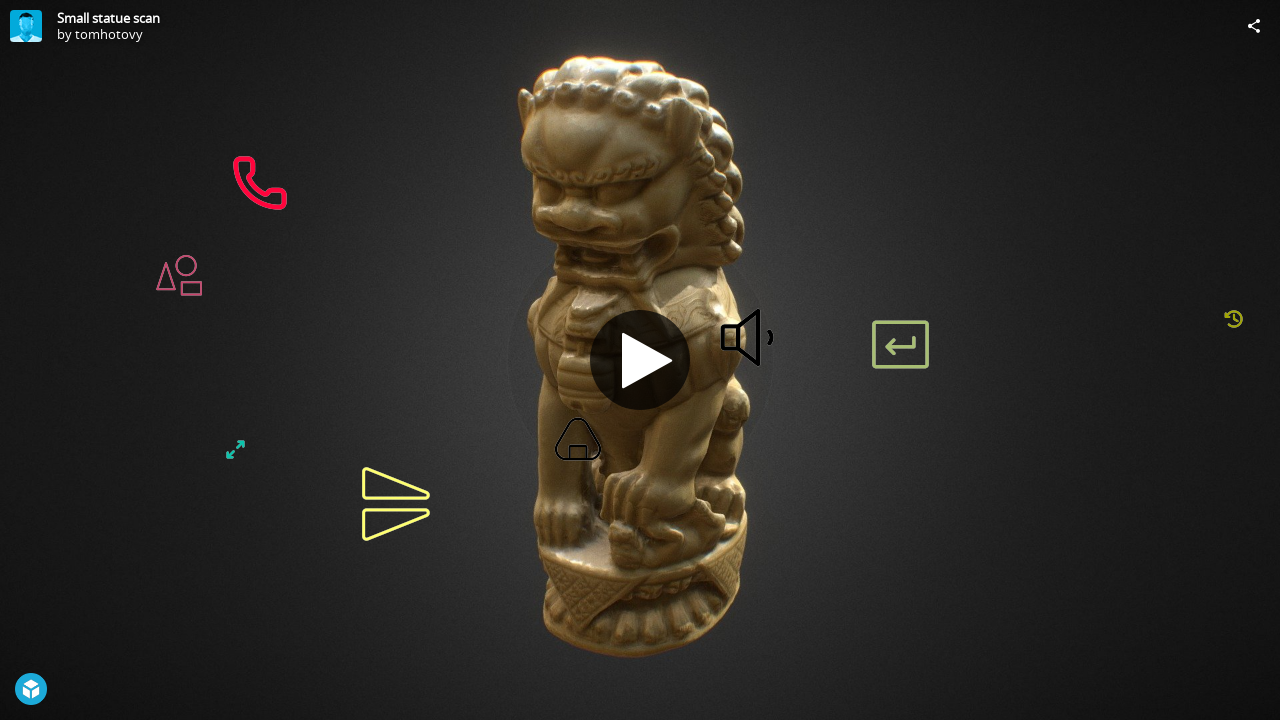 The height and width of the screenshot is (720, 1280). Describe the element at coordinates (1234, 319) in the screenshot. I see `view history or recent activity` at that location.